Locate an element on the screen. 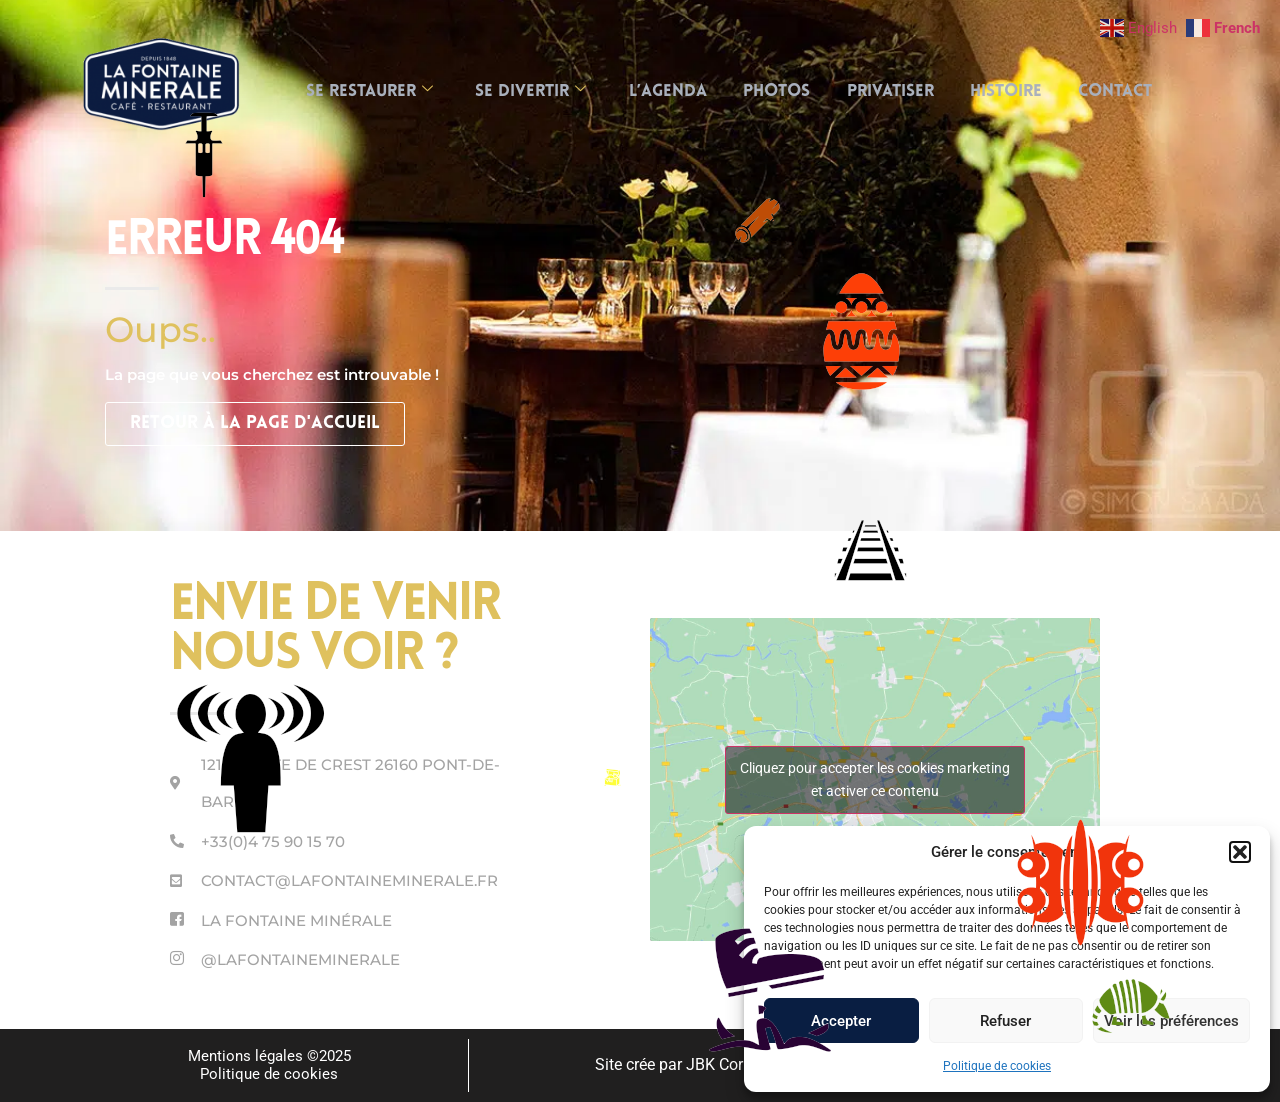 The height and width of the screenshot is (1102, 1280). hazard warning indicating slippery surface is located at coordinates (770, 989).